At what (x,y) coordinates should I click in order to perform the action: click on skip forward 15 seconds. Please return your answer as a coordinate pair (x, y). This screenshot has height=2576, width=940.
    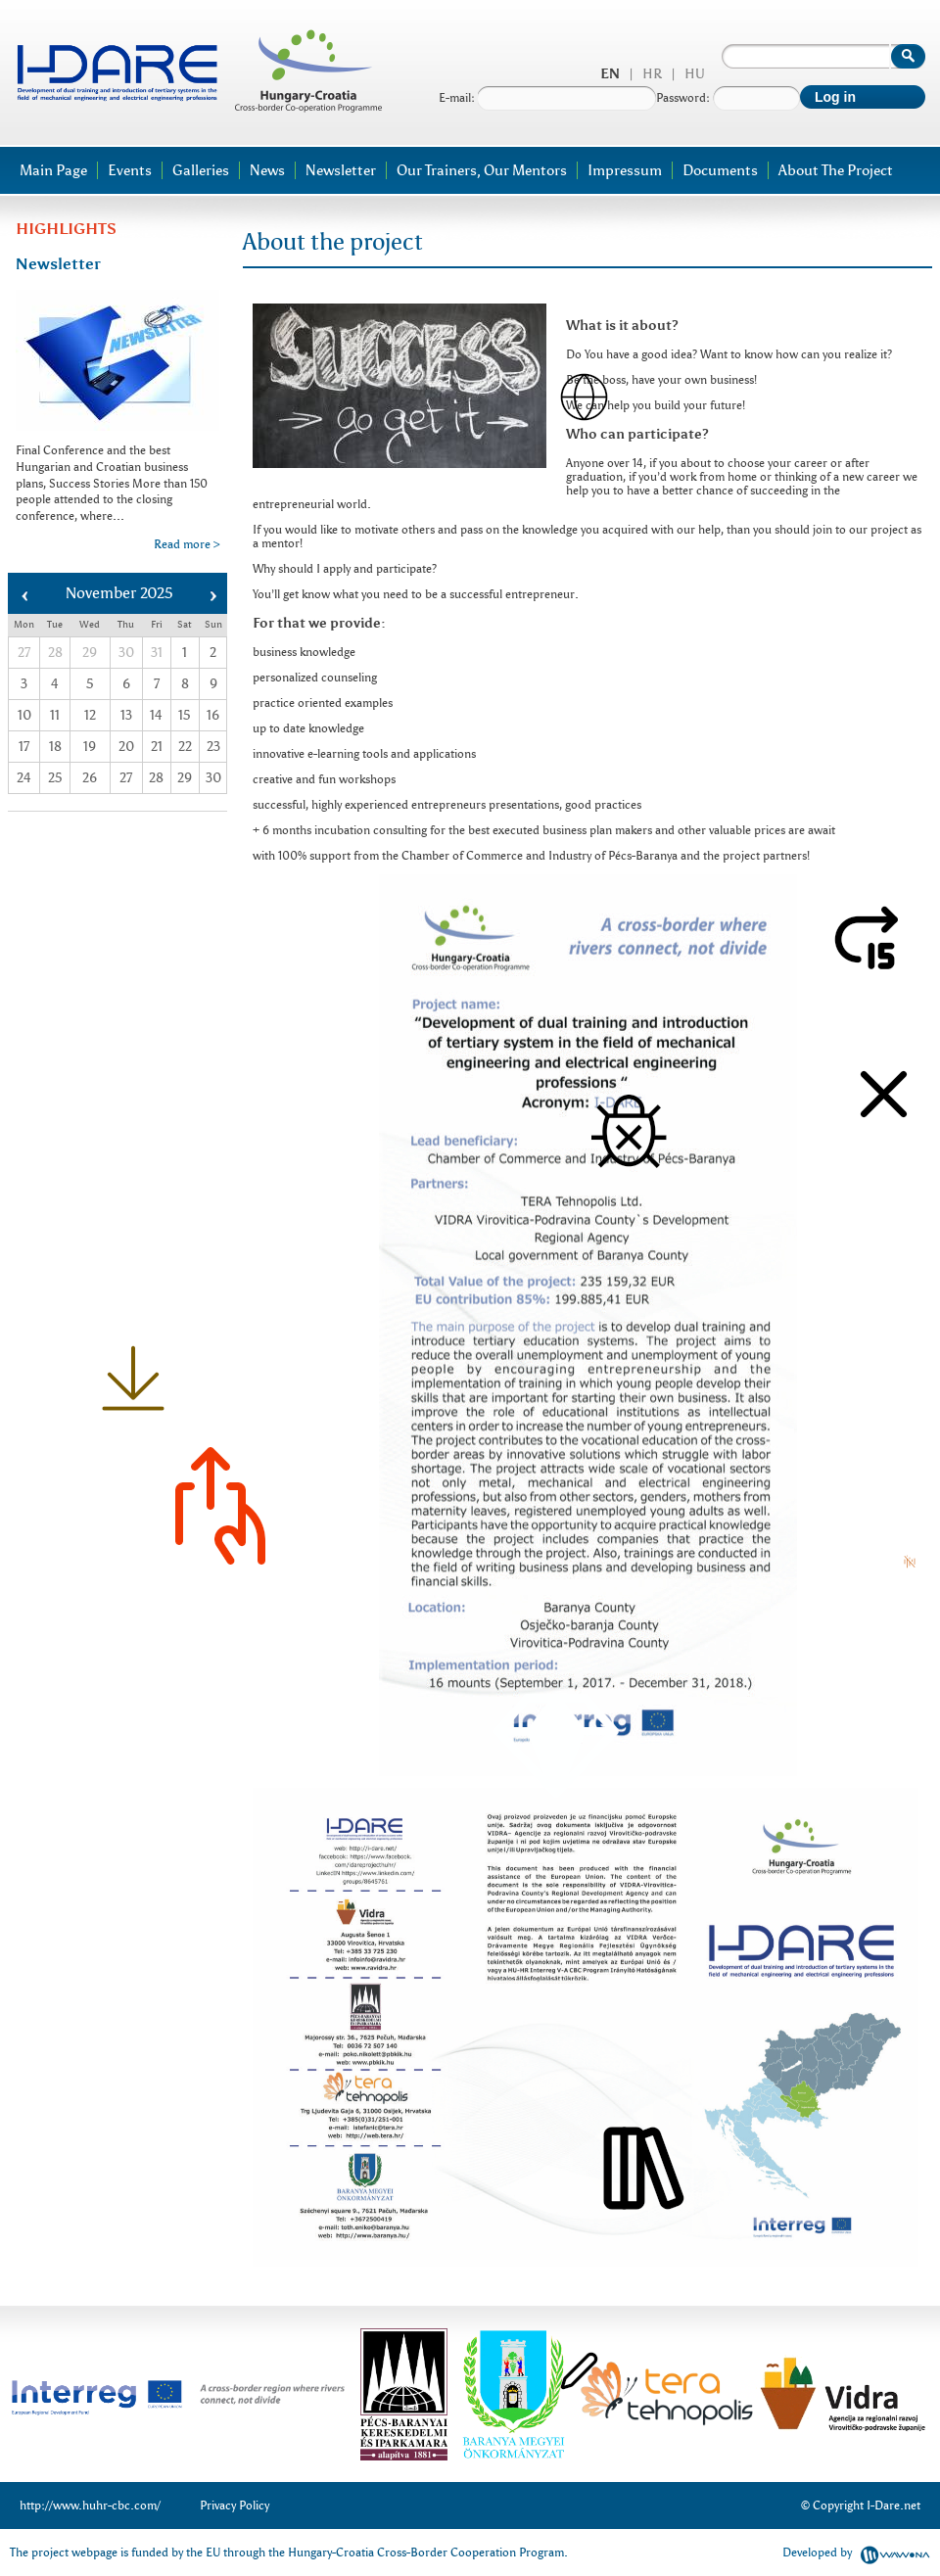
    Looking at the image, I should click on (868, 939).